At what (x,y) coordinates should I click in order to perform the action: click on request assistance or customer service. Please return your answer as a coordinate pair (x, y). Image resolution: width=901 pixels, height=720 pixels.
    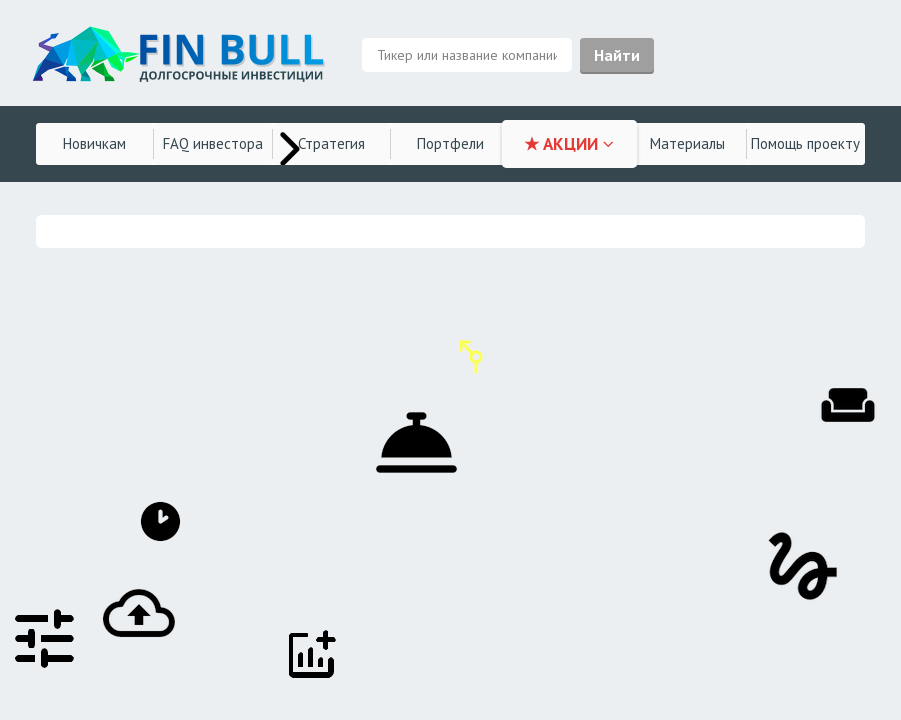
    Looking at the image, I should click on (416, 442).